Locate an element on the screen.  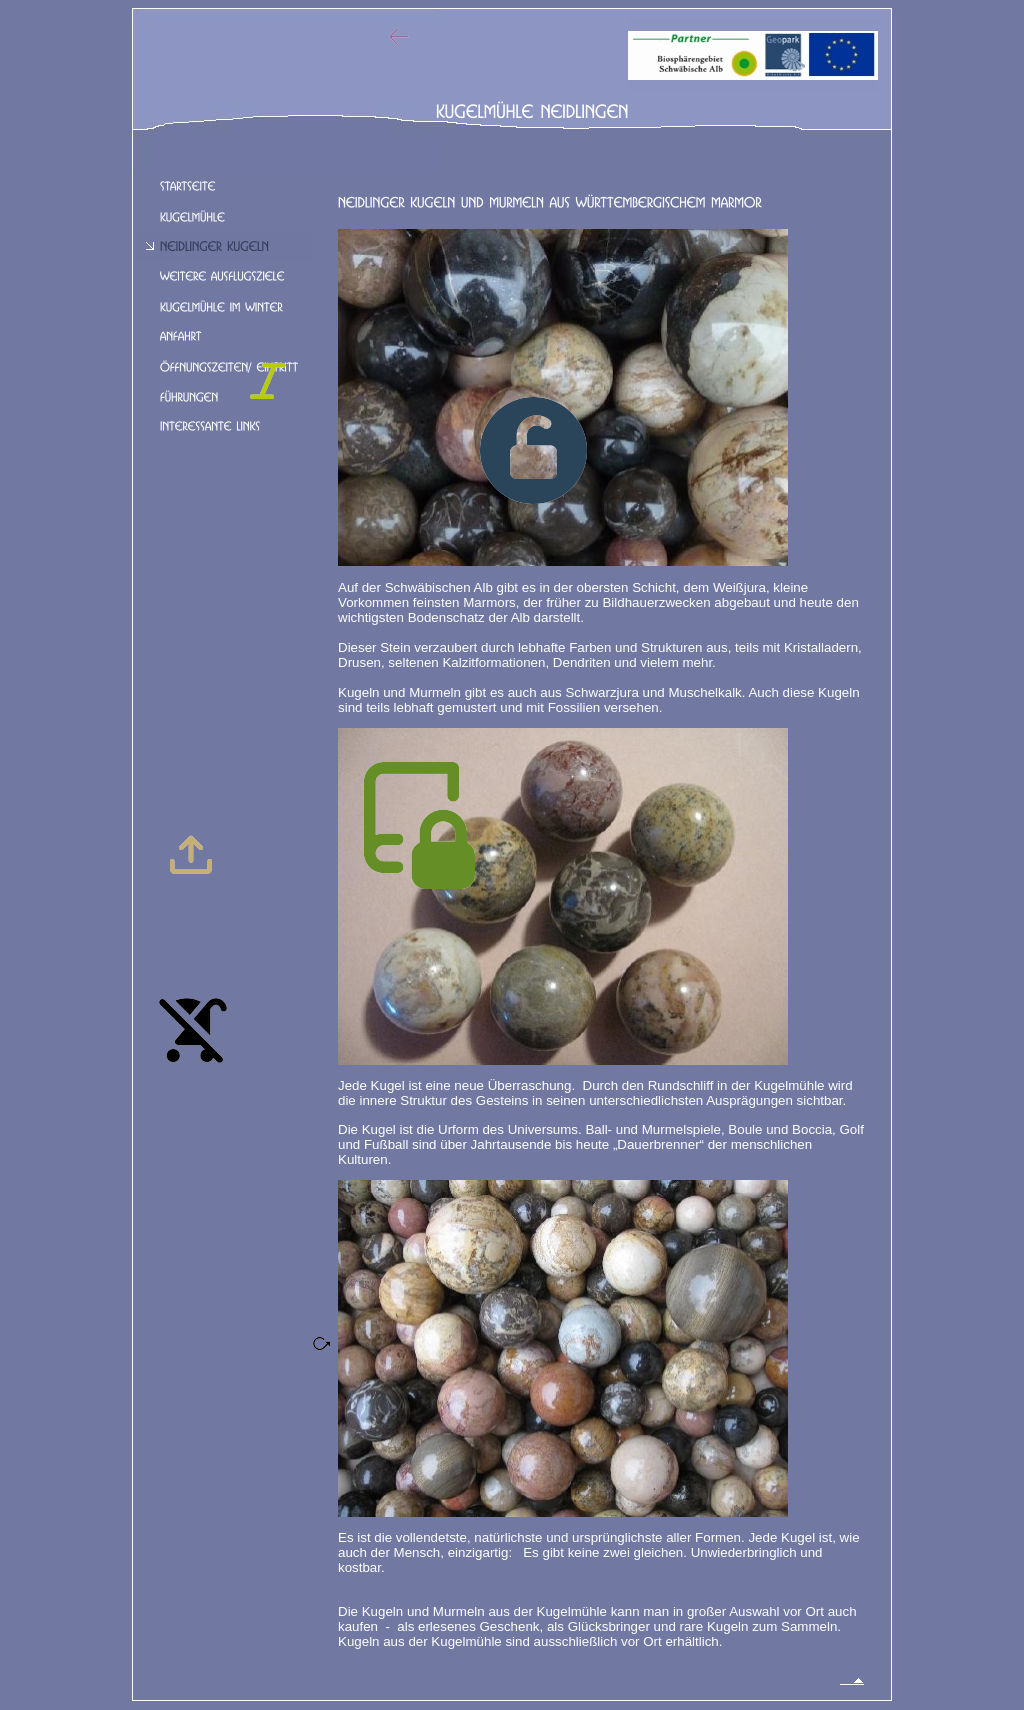
indicates strollers are not permitted in this area is located at coordinates (193, 1028).